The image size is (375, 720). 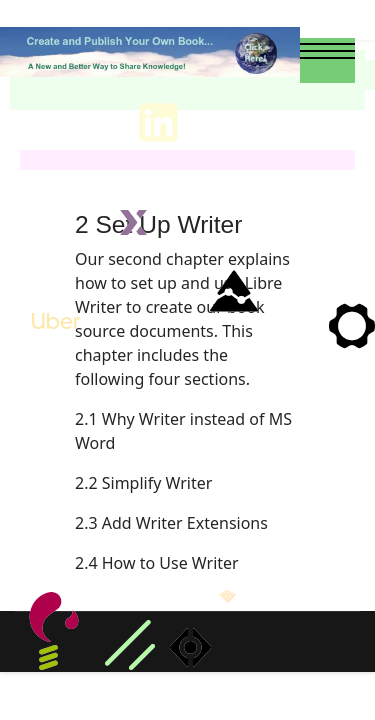 What do you see at coordinates (190, 647) in the screenshot?
I see `codestream logo` at bounding box center [190, 647].